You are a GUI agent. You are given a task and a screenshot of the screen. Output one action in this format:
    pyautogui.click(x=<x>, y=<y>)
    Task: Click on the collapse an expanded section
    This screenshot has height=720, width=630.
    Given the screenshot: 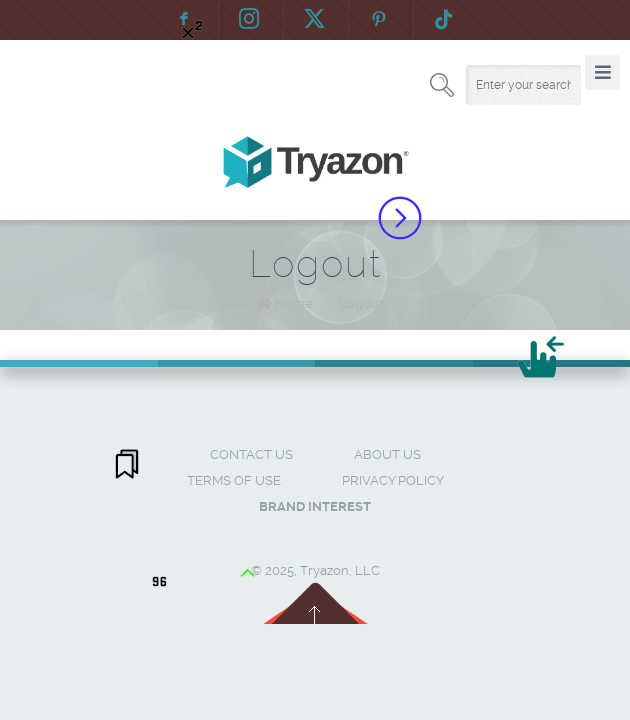 What is the action you would take?
    pyautogui.click(x=247, y=573)
    